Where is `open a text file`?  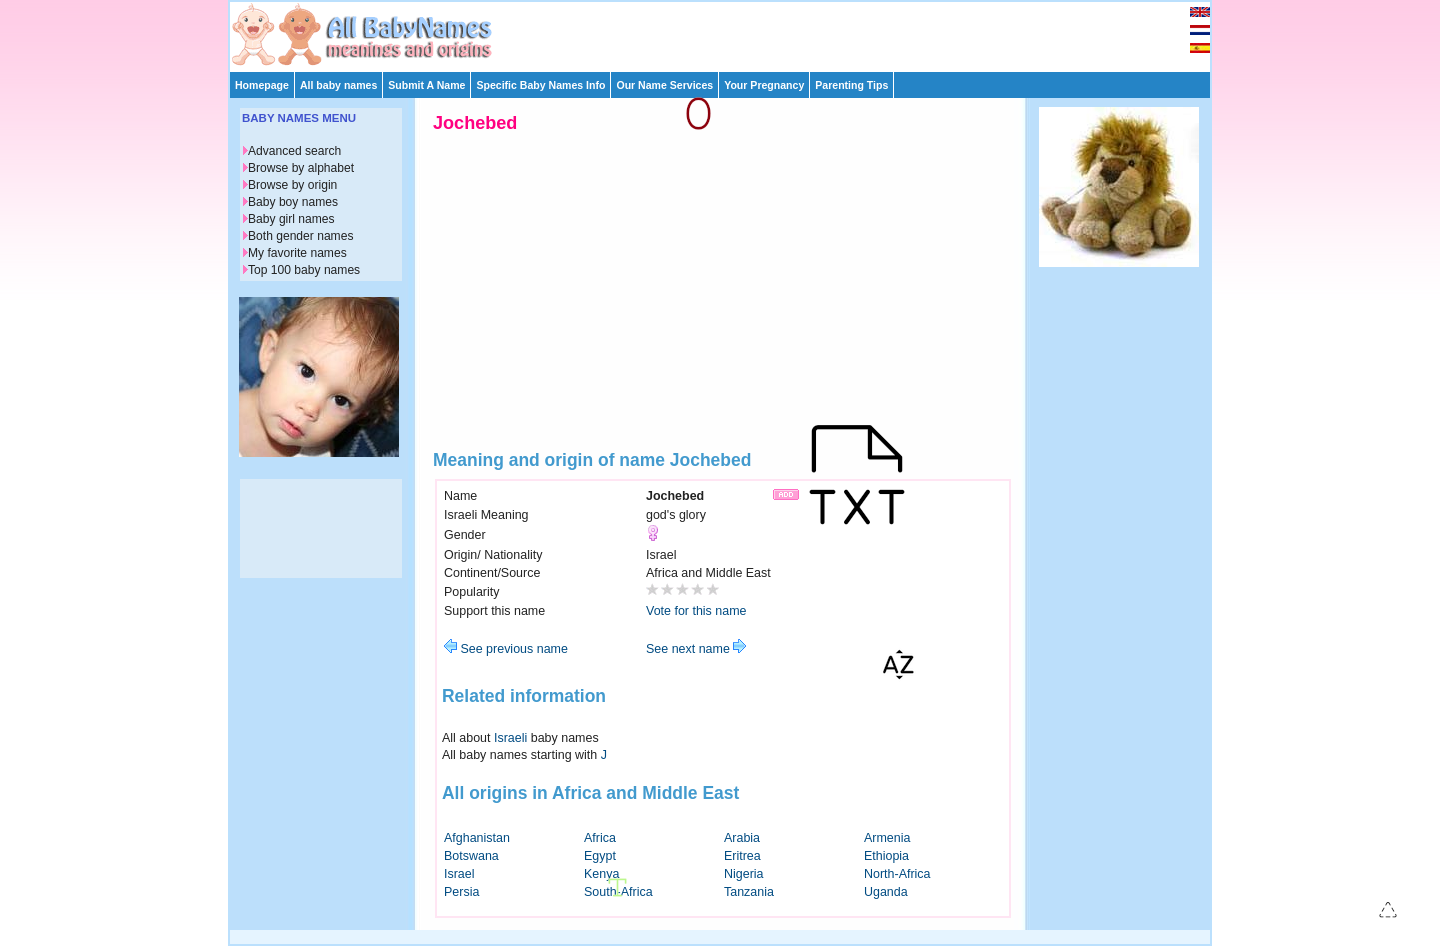 open a text file is located at coordinates (857, 479).